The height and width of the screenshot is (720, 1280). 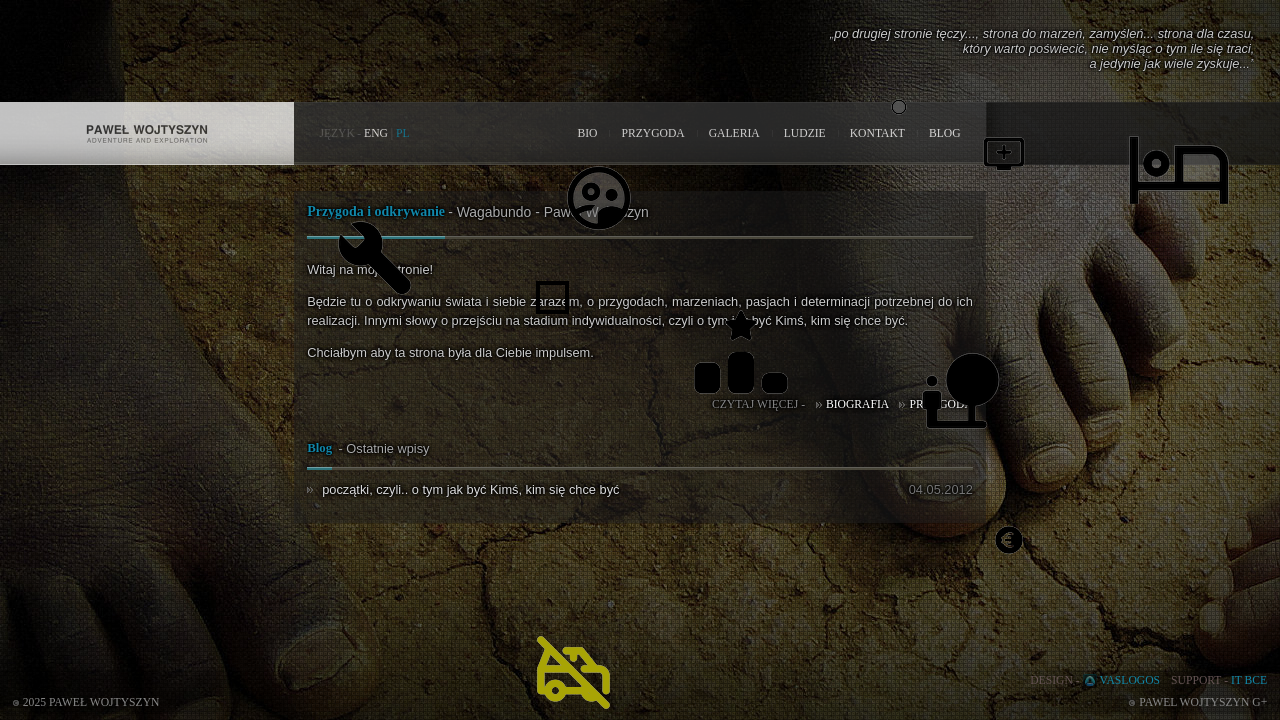 I want to click on access settings or configuration options, so click(x=376, y=259).